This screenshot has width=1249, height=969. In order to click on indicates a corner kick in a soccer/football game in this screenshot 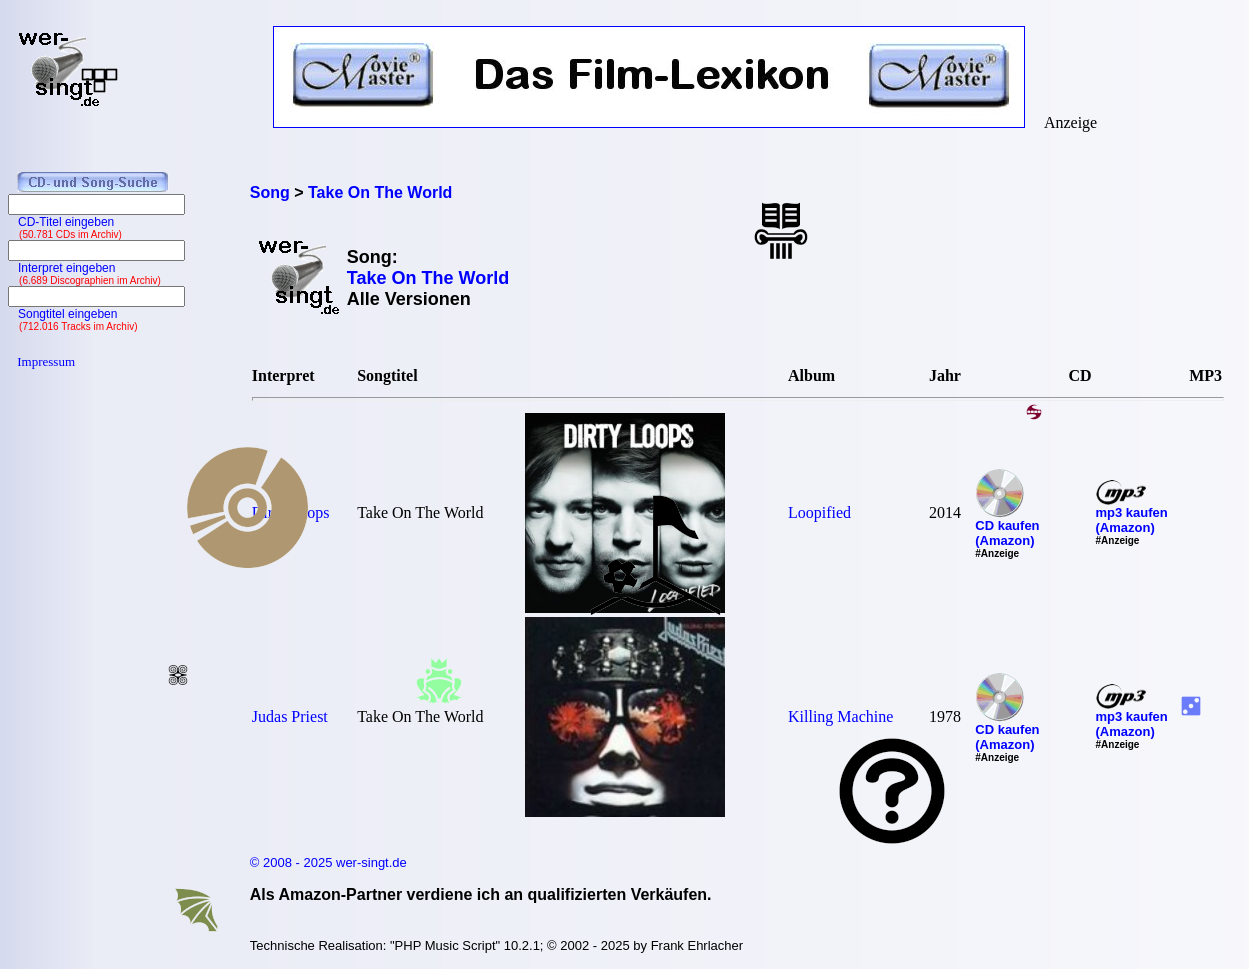, I will do `click(655, 556)`.